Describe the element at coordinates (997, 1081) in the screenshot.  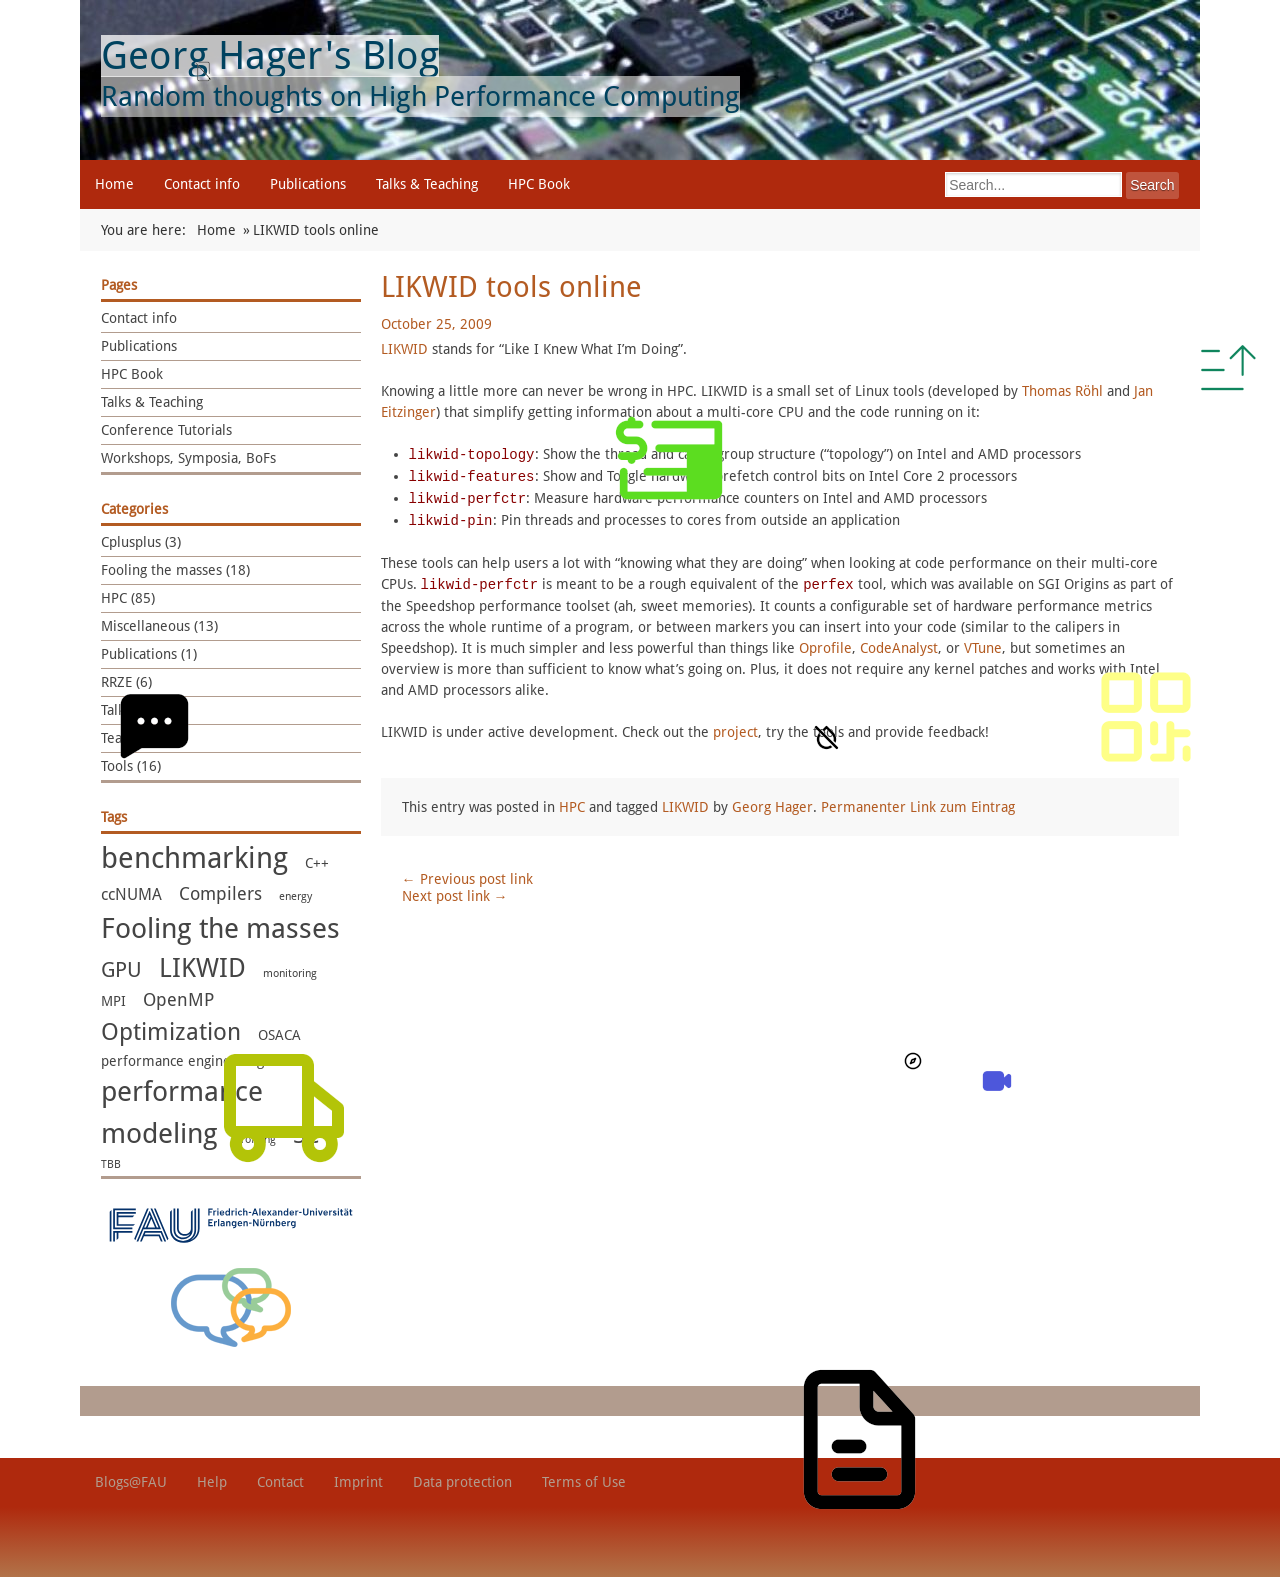
I see `start a video call` at that location.